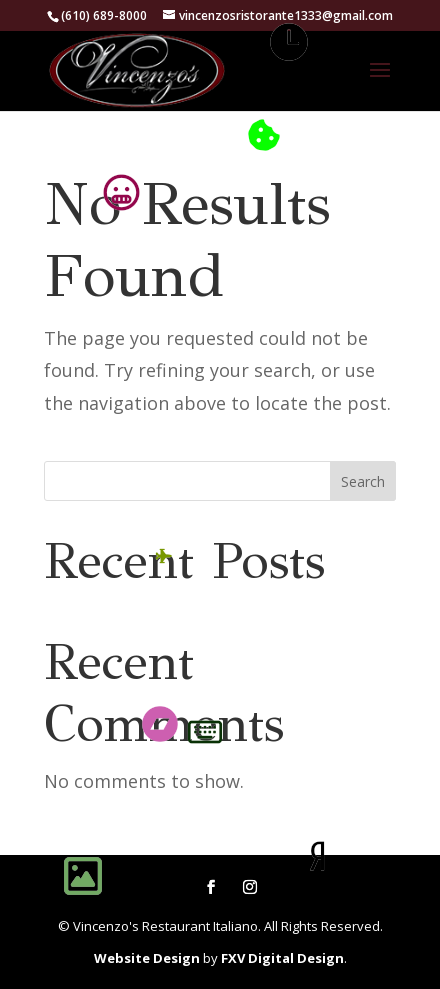 This screenshot has height=989, width=440. I want to click on manage cookie preferences and privacy settings, so click(264, 135).